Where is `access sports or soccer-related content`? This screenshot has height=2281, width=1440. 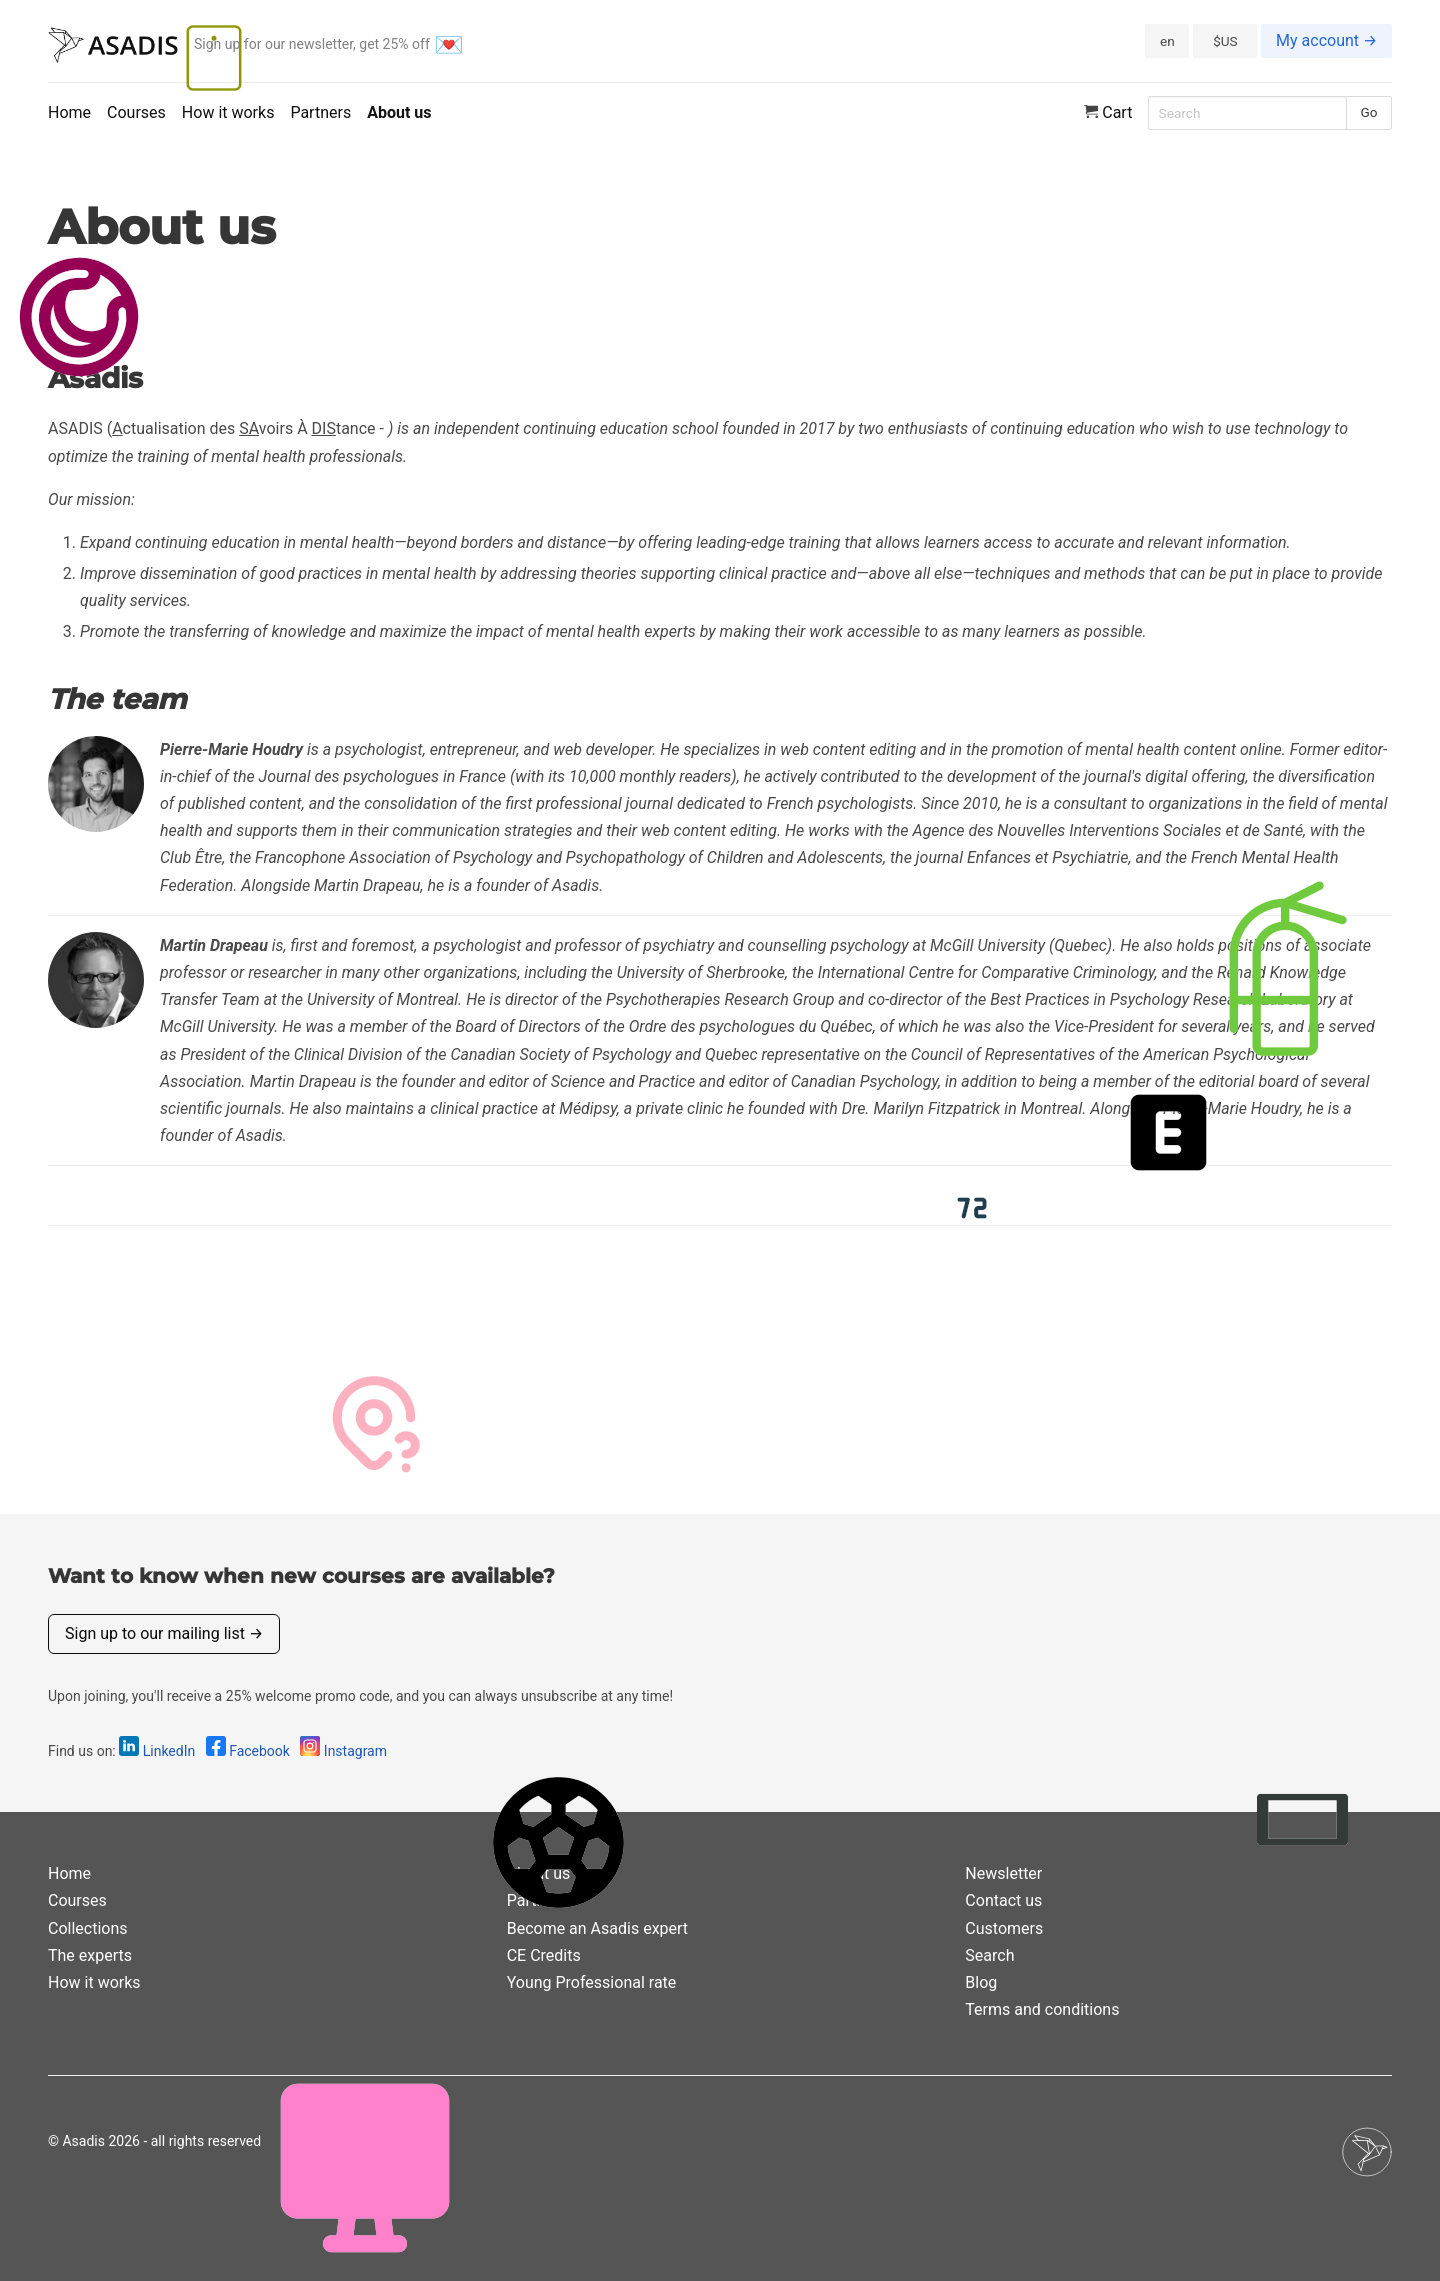
access sports or soccer-related content is located at coordinates (558, 1842).